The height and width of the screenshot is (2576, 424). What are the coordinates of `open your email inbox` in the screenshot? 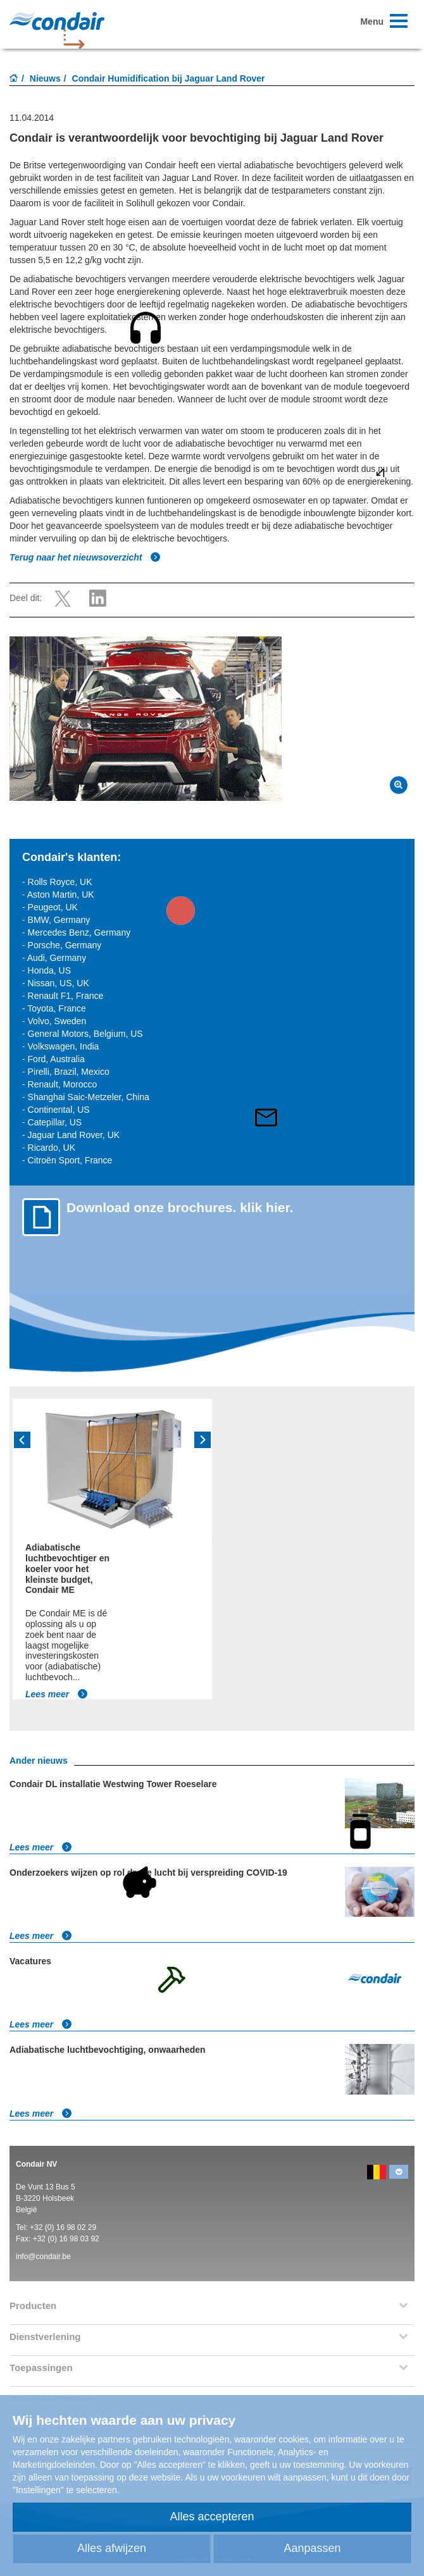 It's located at (266, 1117).